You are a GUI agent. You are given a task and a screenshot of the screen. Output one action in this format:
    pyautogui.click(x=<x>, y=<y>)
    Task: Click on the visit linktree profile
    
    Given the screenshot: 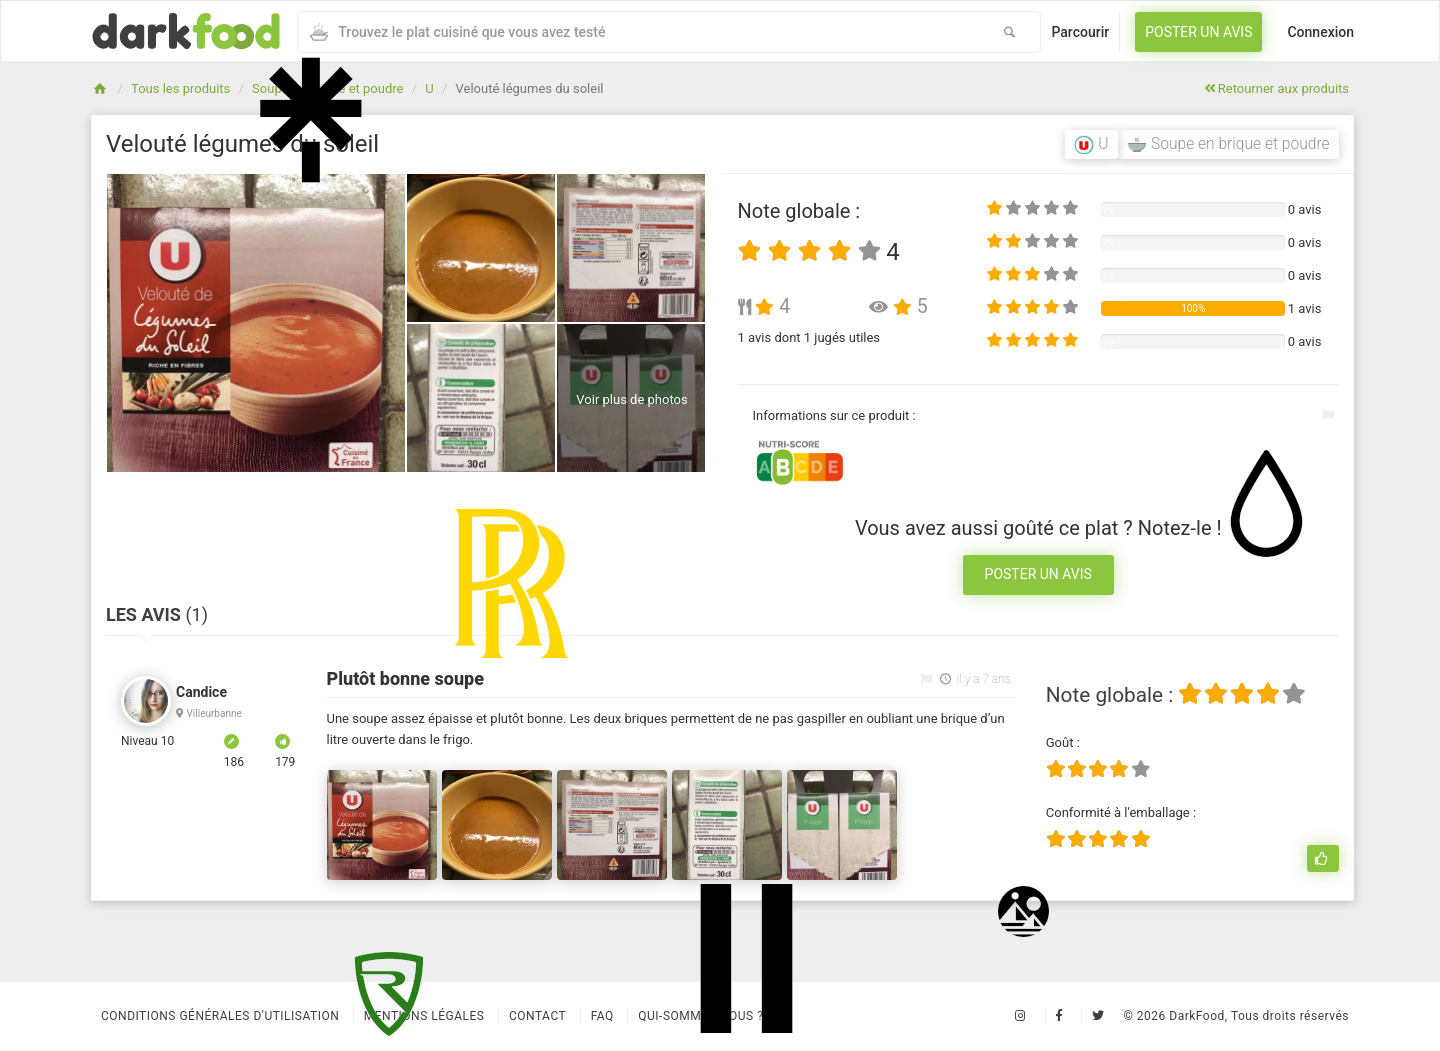 What is the action you would take?
    pyautogui.click(x=307, y=120)
    